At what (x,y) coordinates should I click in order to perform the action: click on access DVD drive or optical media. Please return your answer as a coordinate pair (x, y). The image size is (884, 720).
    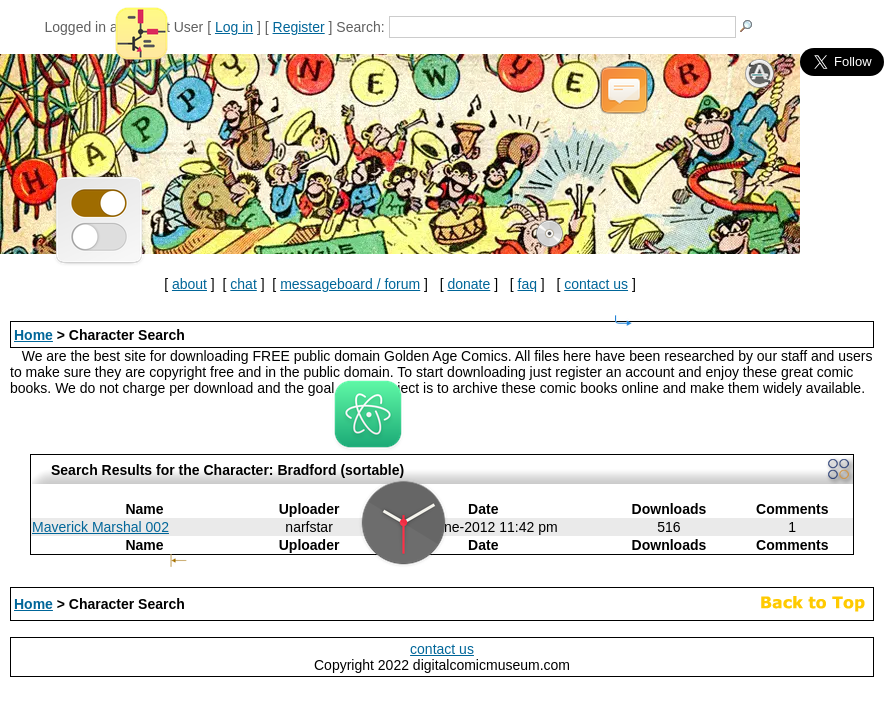
    Looking at the image, I should click on (549, 233).